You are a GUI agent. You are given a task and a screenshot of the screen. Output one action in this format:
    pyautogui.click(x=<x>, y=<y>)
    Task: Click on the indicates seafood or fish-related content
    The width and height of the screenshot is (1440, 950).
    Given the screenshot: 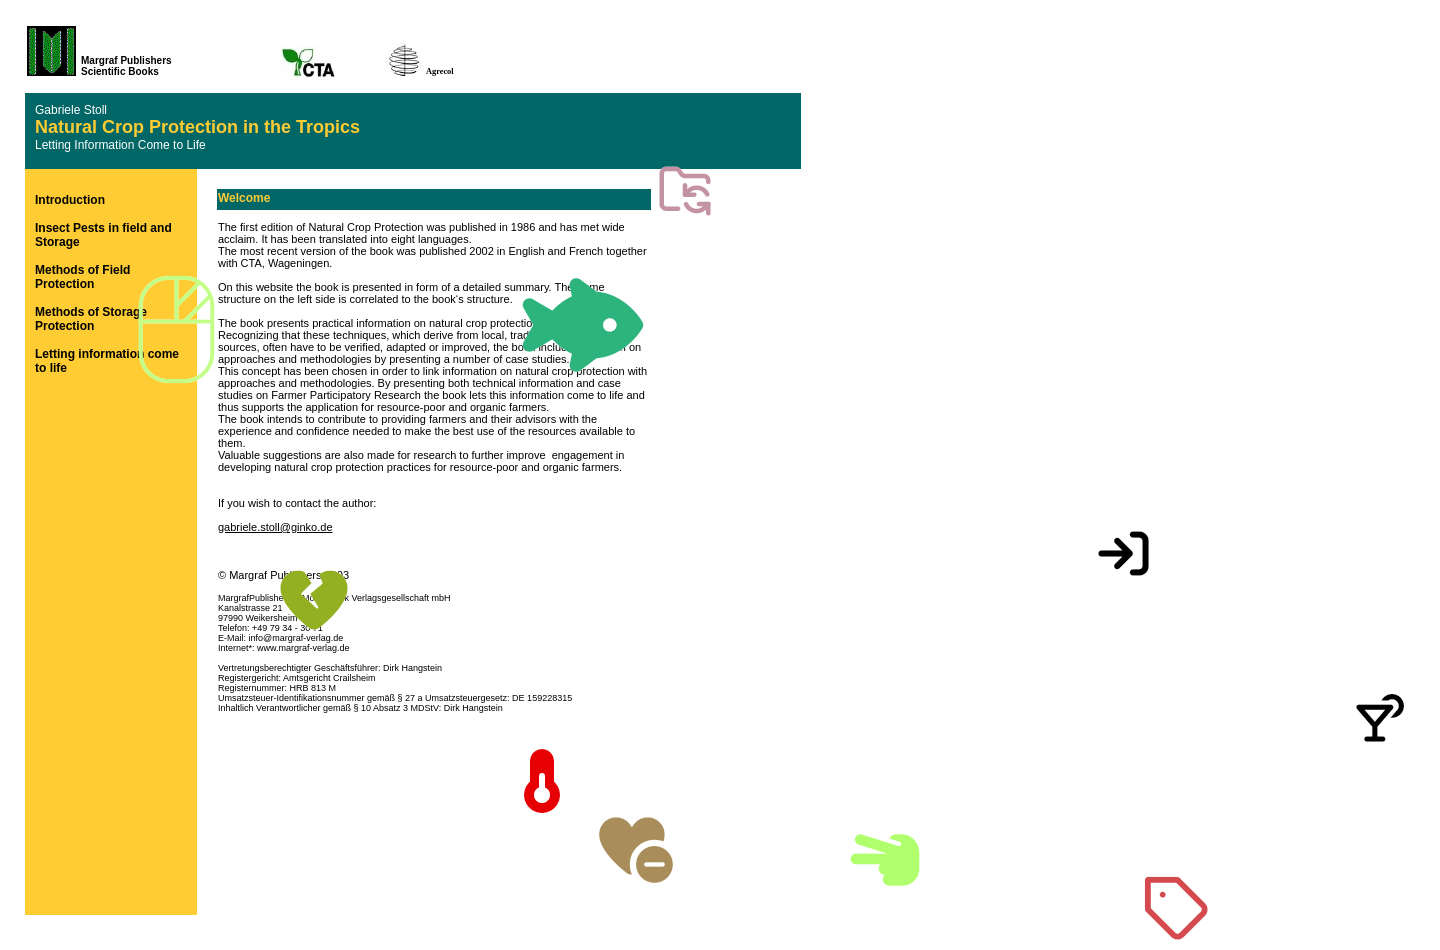 What is the action you would take?
    pyautogui.click(x=583, y=325)
    